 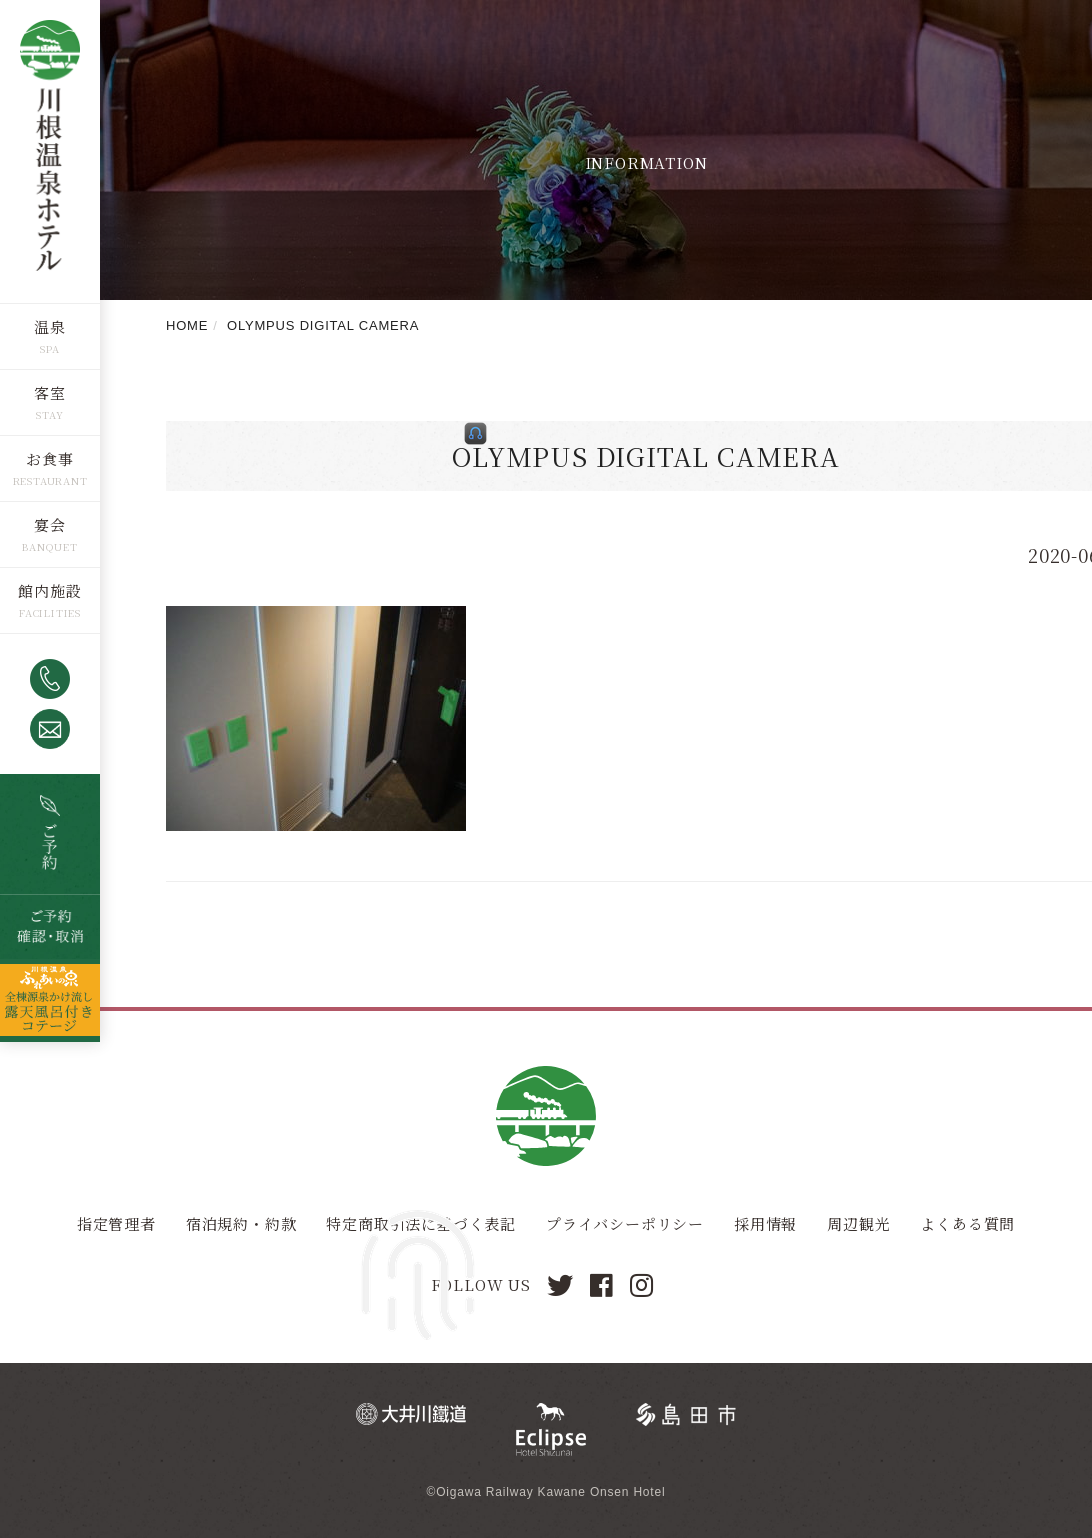 I want to click on authenticate using fingerprint recognition, so click(x=418, y=1275).